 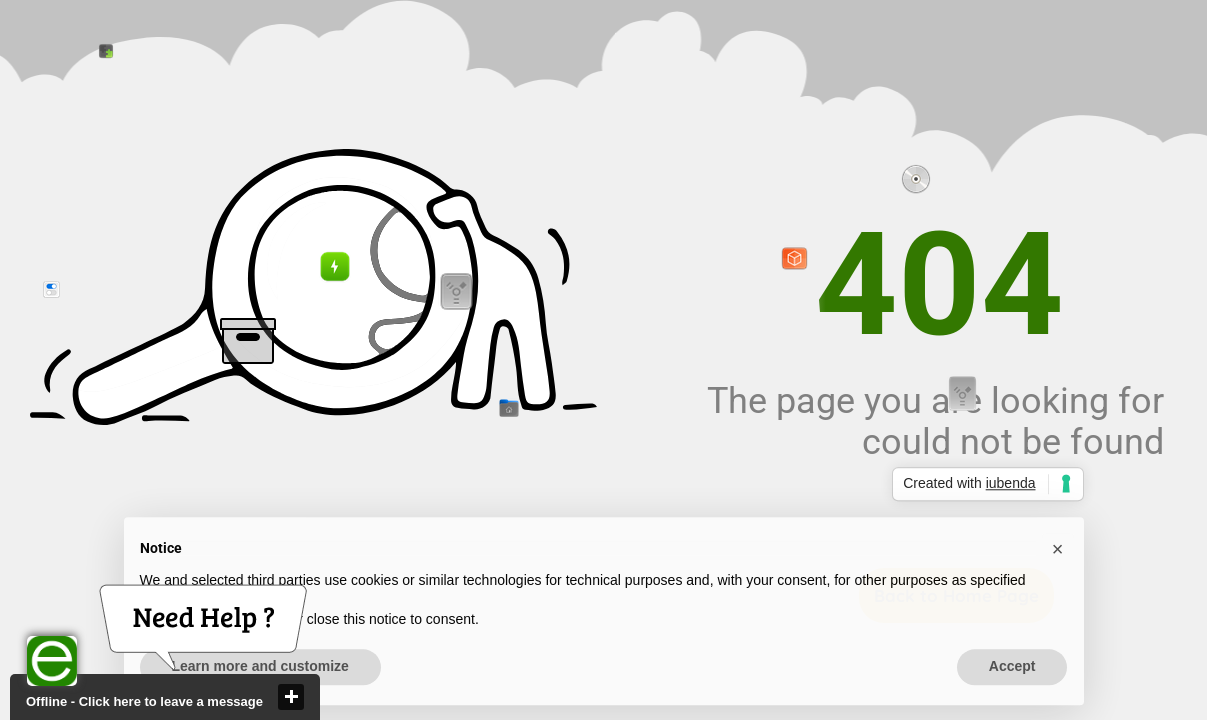 What do you see at coordinates (335, 267) in the screenshot?
I see `access power management settings` at bounding box center [335, 267].